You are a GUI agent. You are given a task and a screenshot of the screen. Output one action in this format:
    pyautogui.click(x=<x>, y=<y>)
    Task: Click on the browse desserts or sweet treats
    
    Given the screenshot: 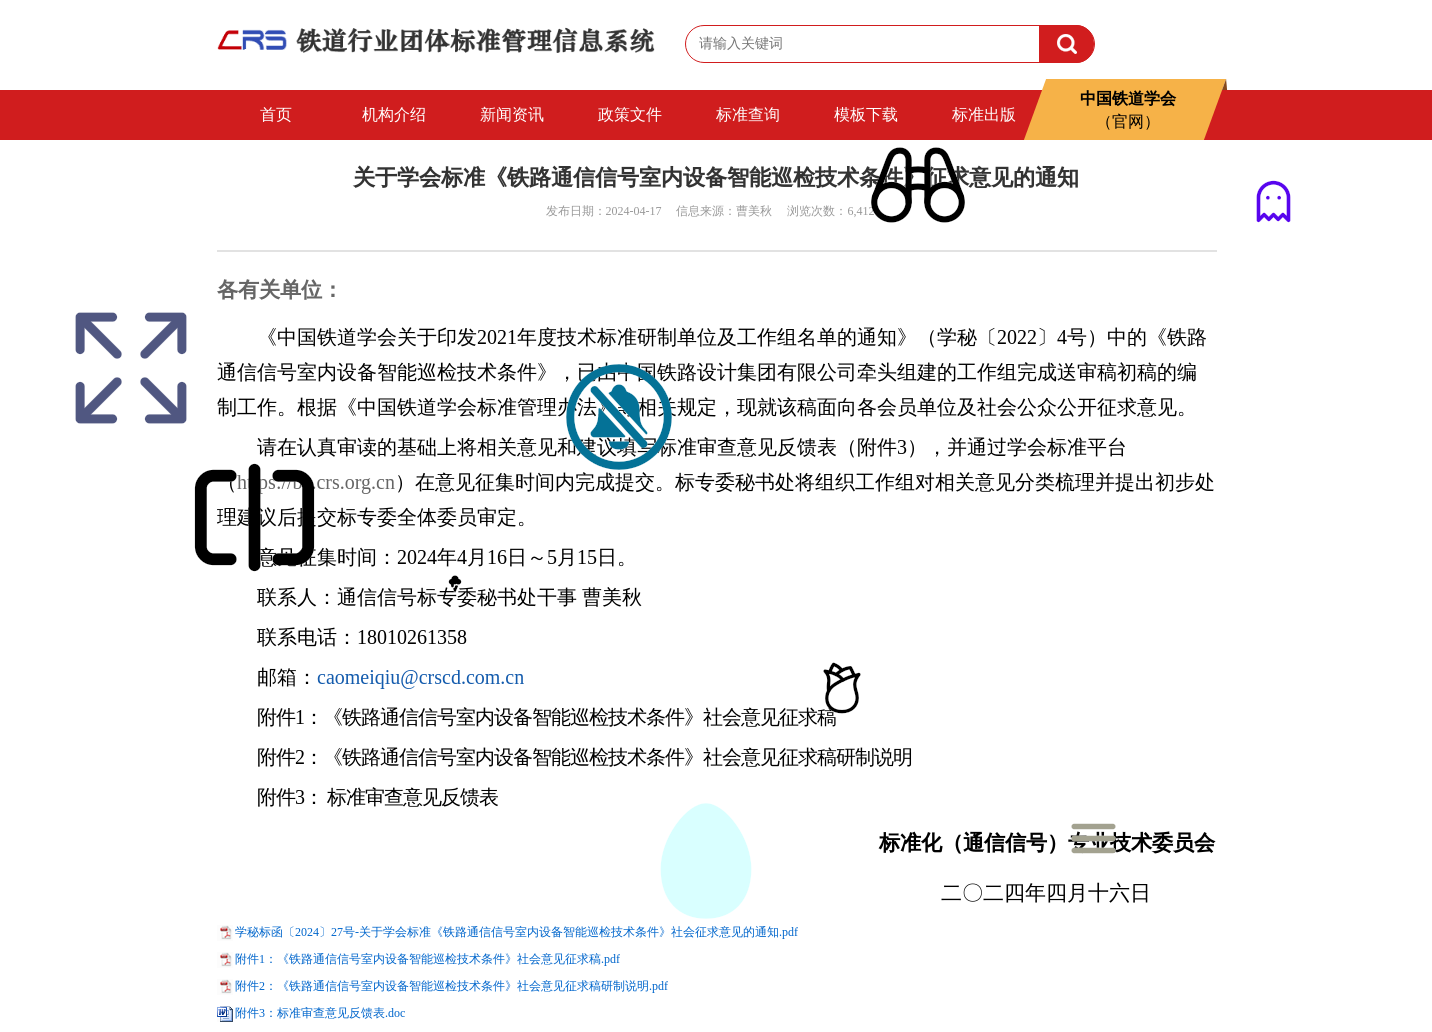 What is the action you would take?
    pyautogui.click(x=455, y=584)
    